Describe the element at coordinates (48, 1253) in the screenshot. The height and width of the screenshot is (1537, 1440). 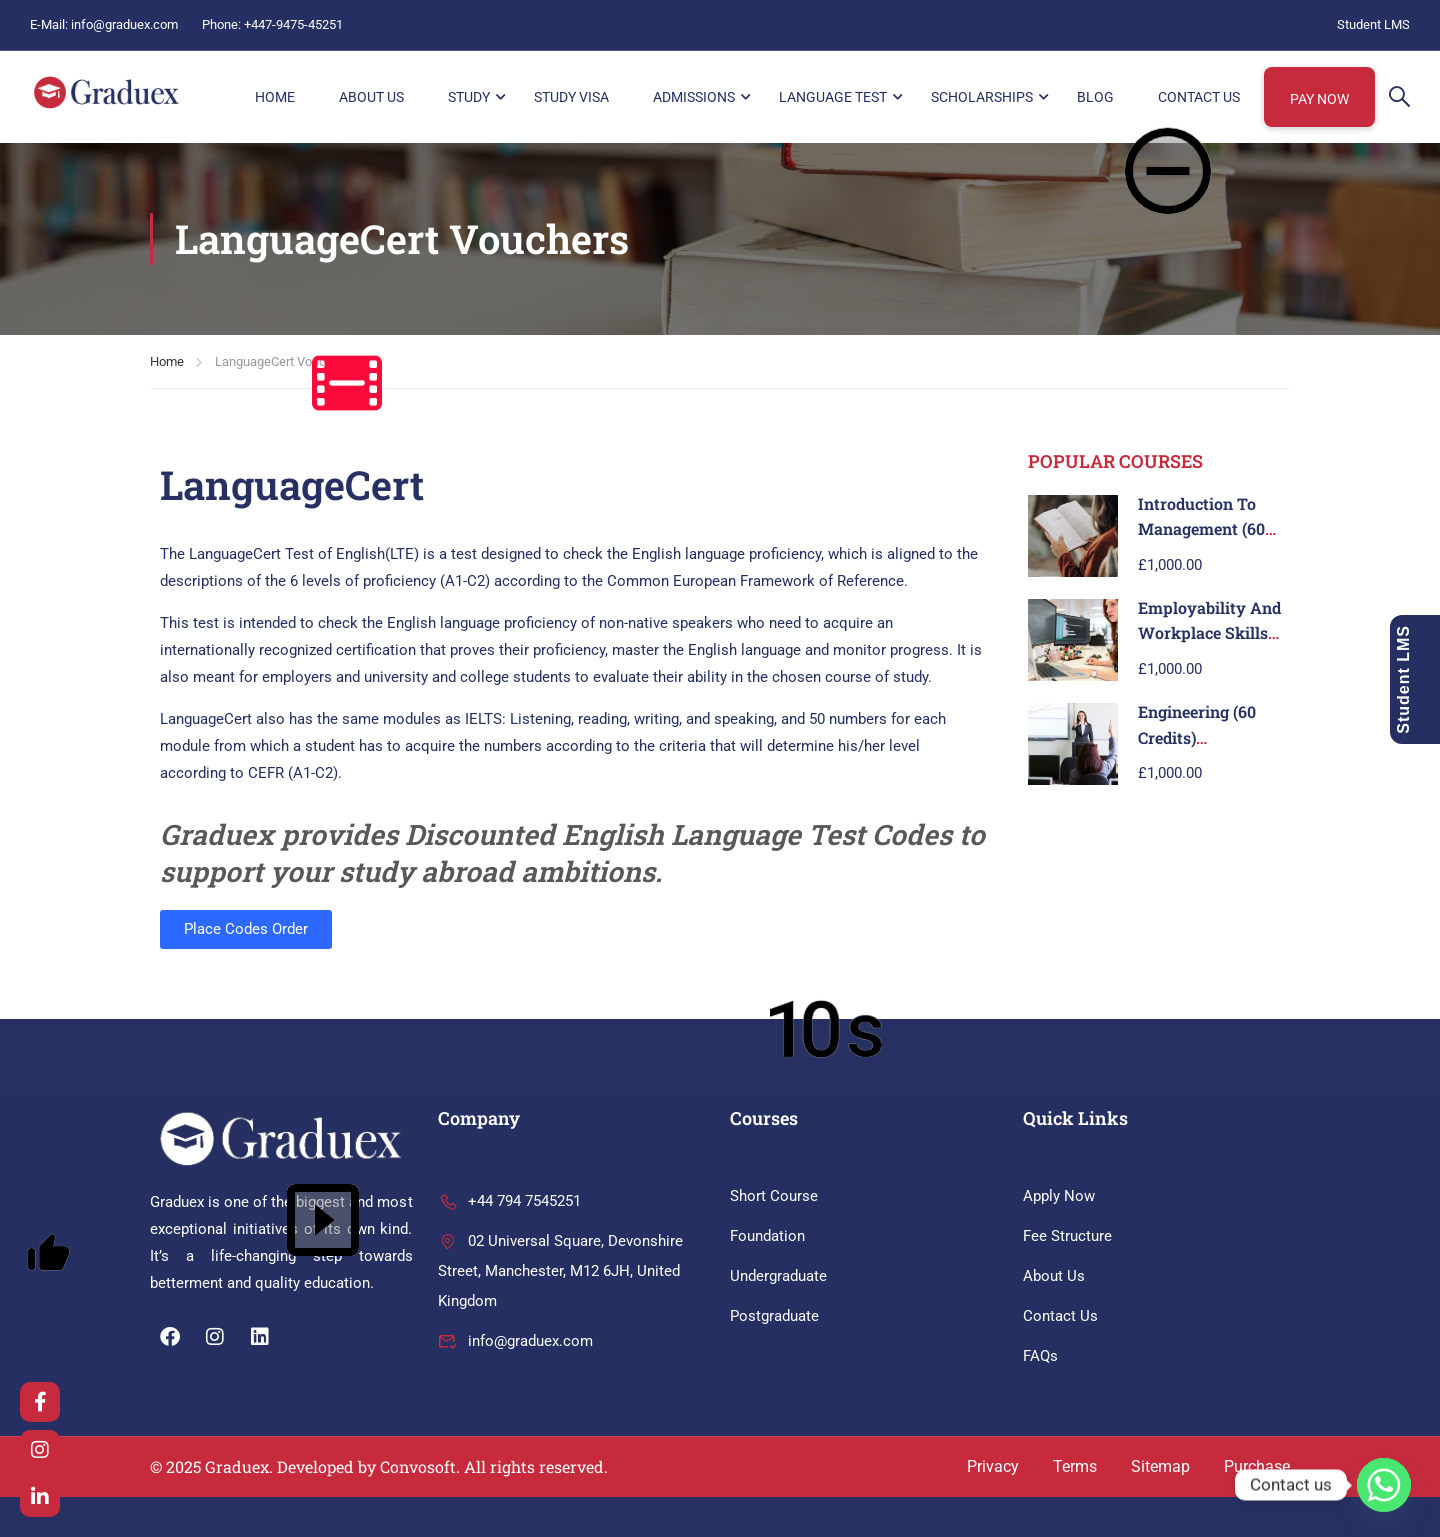
I see `like or upvote content` at that location.